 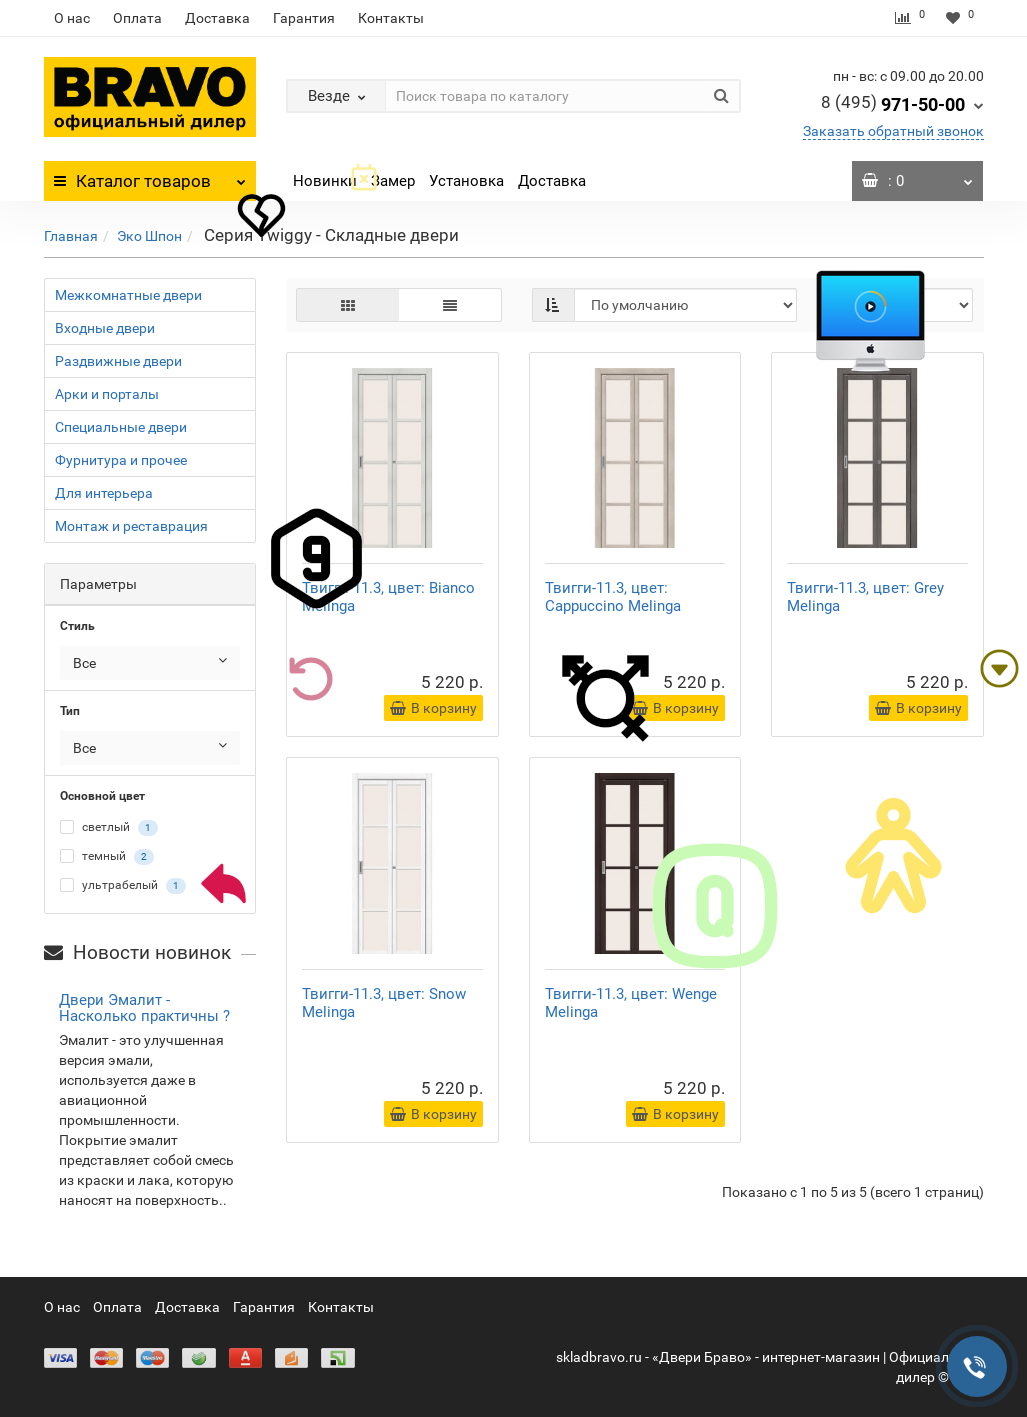 I want to click on play video content on your television or monitor, so click(x=870, y=322).